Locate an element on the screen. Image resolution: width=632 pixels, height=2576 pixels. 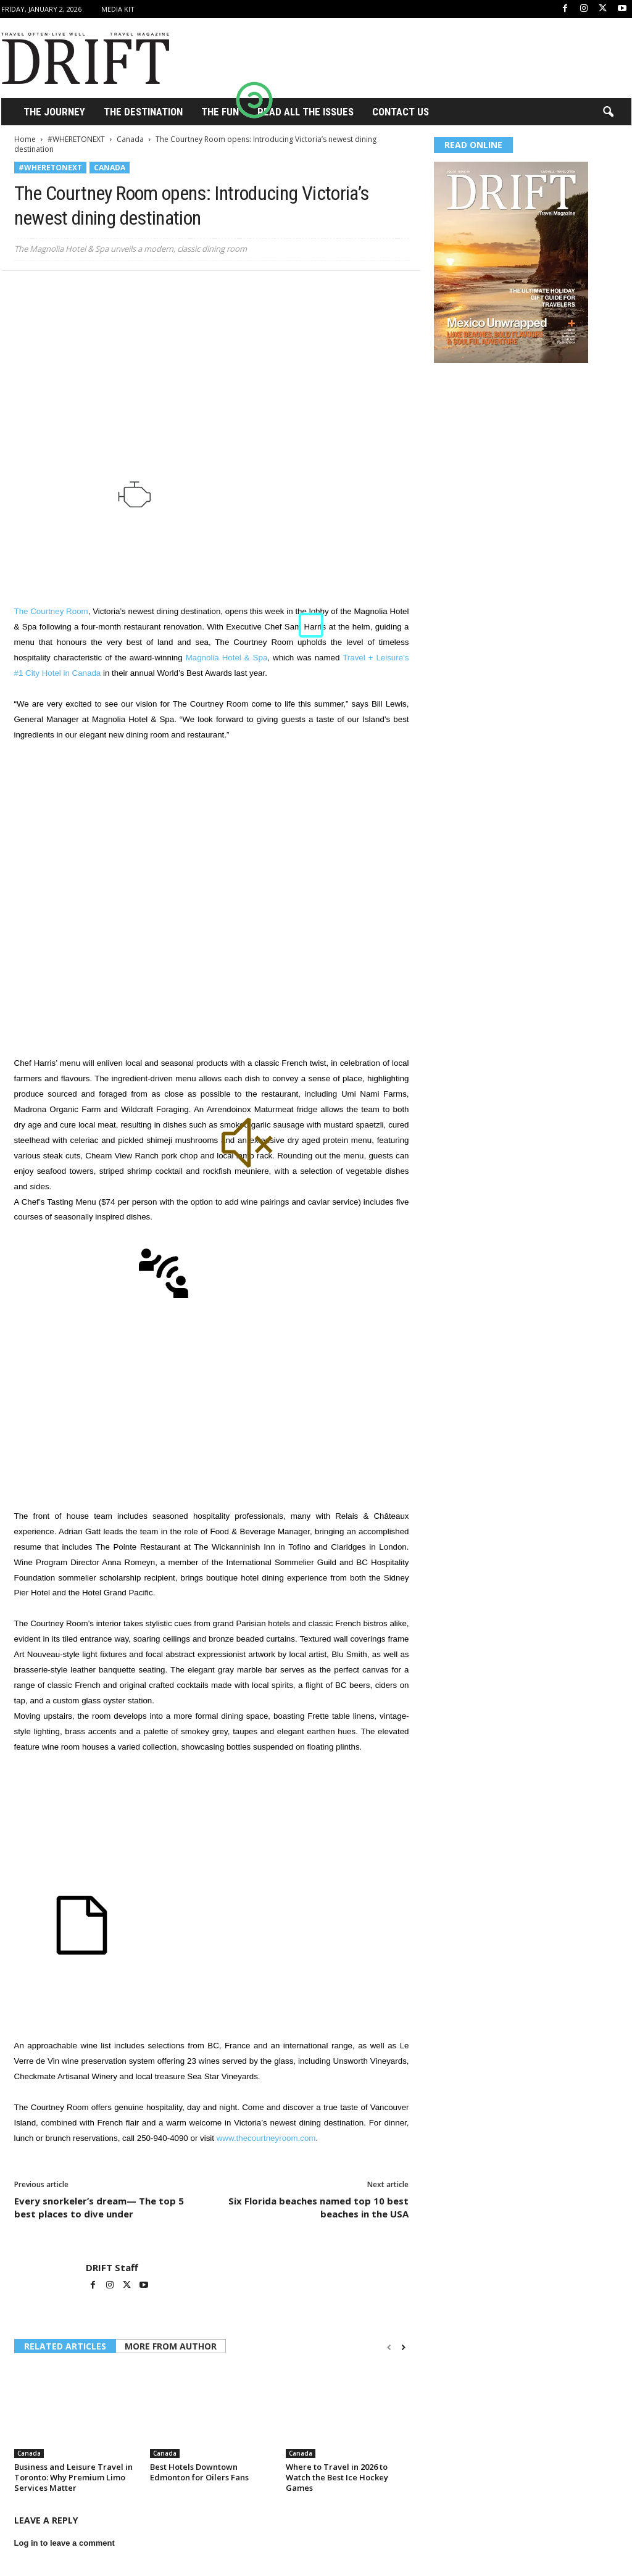
mute audio or sound is located at coordinates (247, 1142).